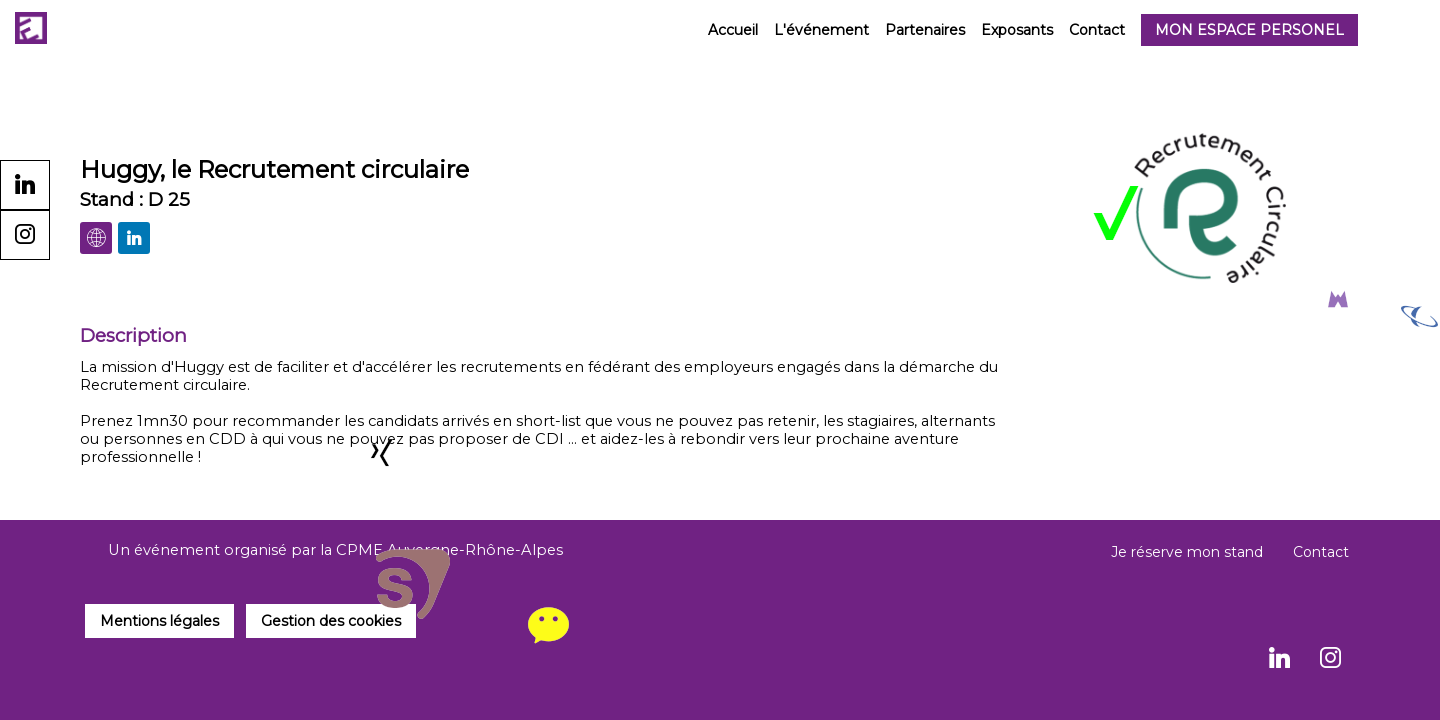 The width and height of the screenshot is (1440, 720). Describe the element at coordinates (1338, 299) in the screenshot. I see `wgpu graphics library logo` at that location.